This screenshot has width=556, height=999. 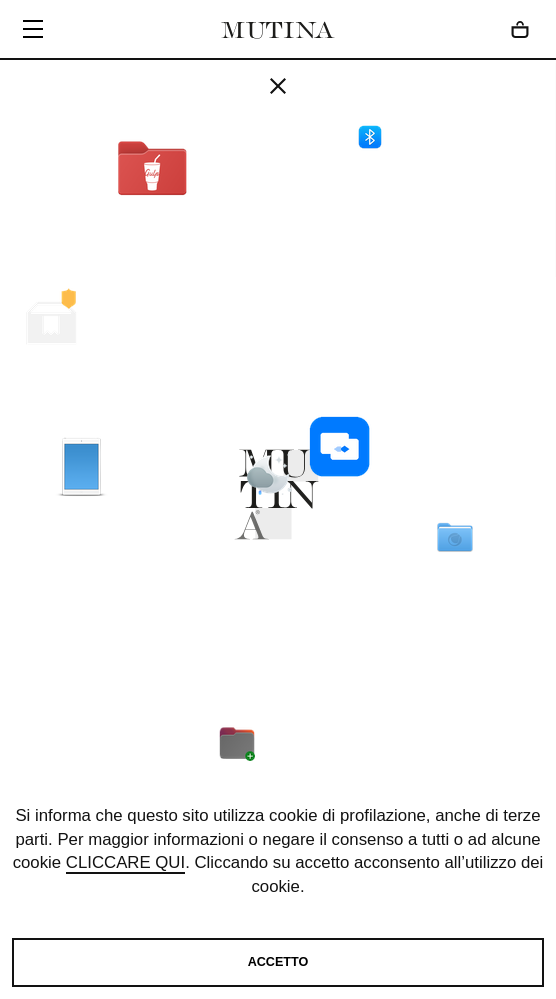 I want to click on indicates scattered showers at night, so click(x=269, y=474).